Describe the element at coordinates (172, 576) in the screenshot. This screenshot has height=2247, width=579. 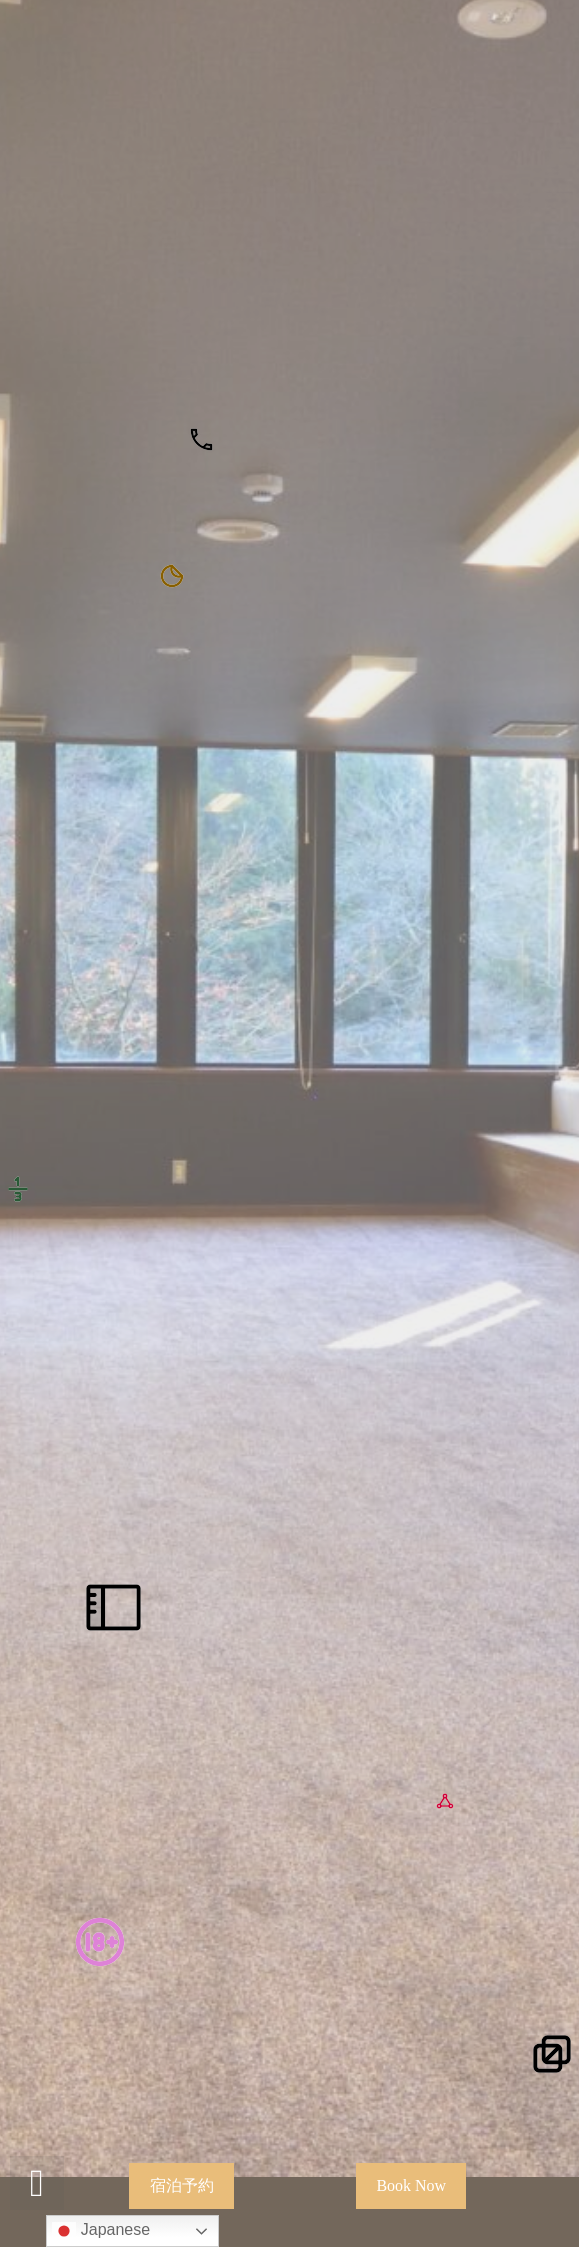
I see `add a sticker to your message` at that location.